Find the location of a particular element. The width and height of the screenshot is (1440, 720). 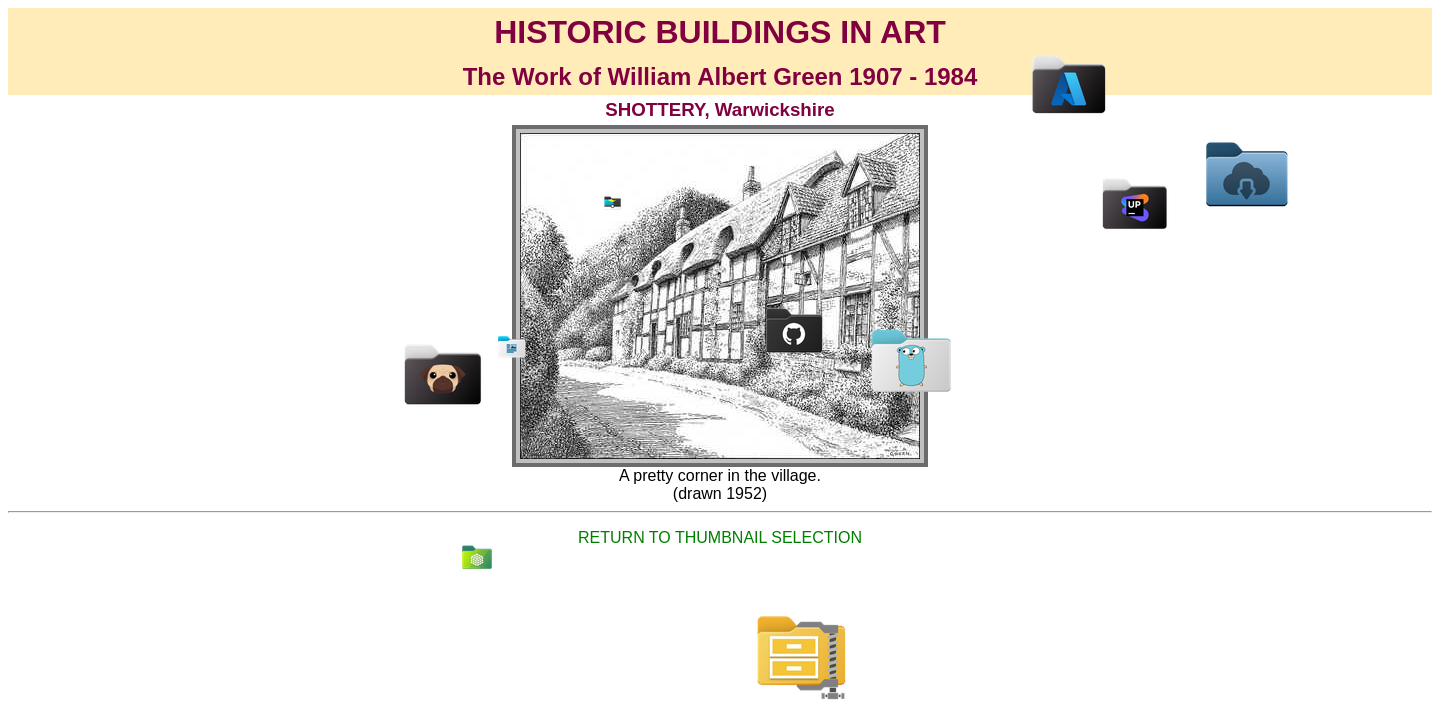

open pokémon moon ball collection folder is located at coordinates (612, 203).